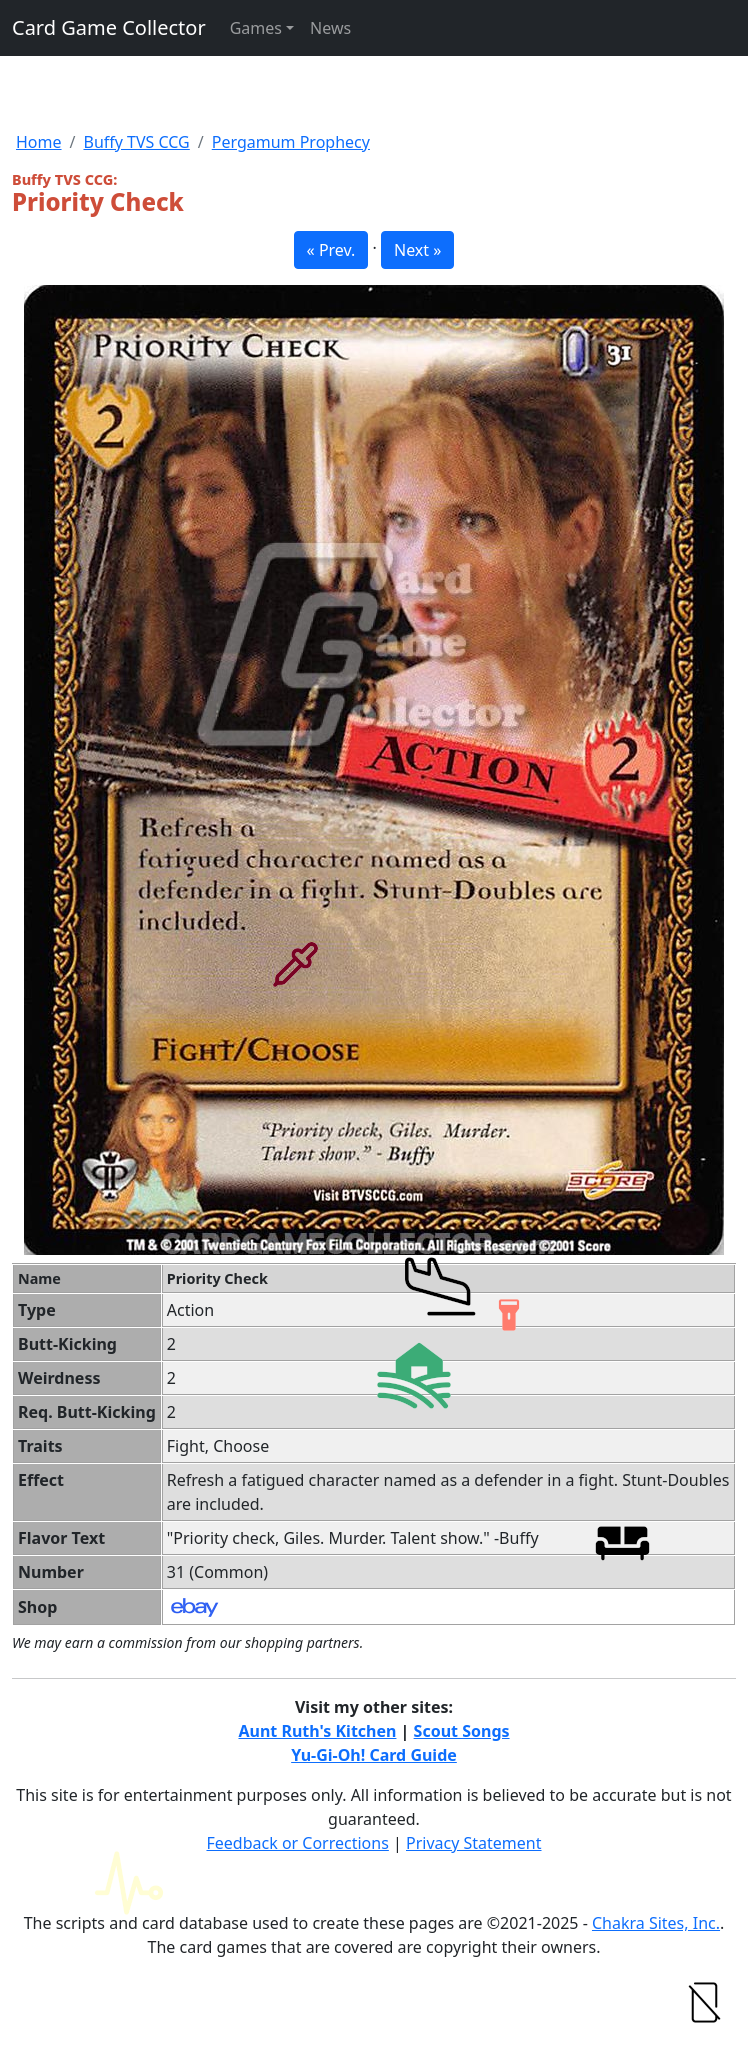  I want to click on indicates flight arrival or landing status, so click(436, 1286).